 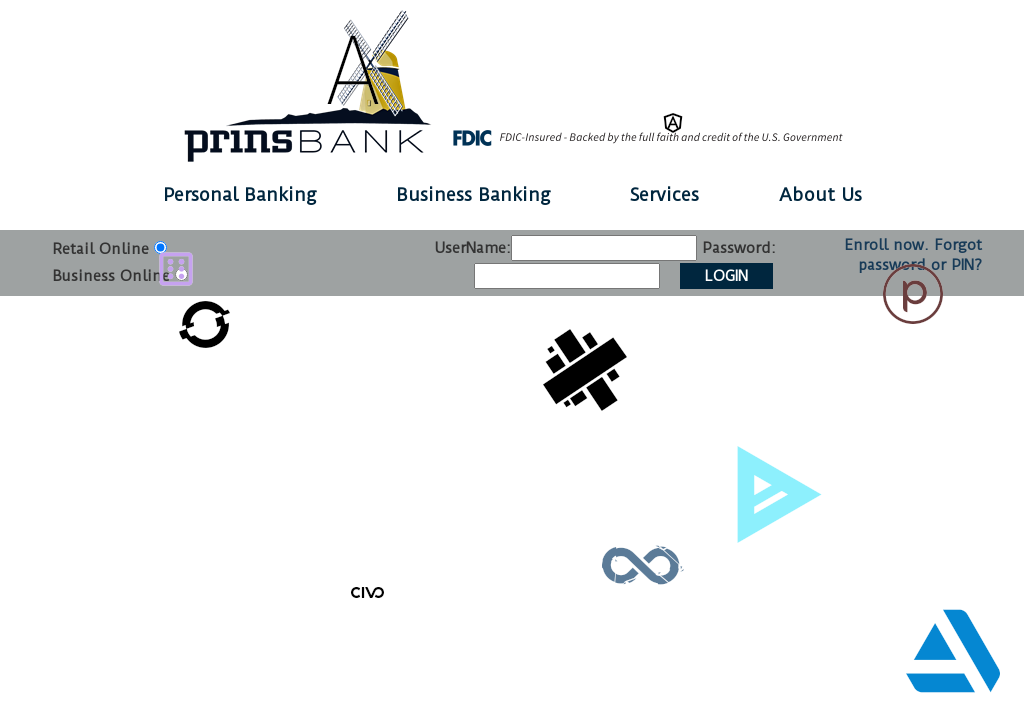 I want to click on visit ArtStation profile or portfolio, so click(x=953, y=651).